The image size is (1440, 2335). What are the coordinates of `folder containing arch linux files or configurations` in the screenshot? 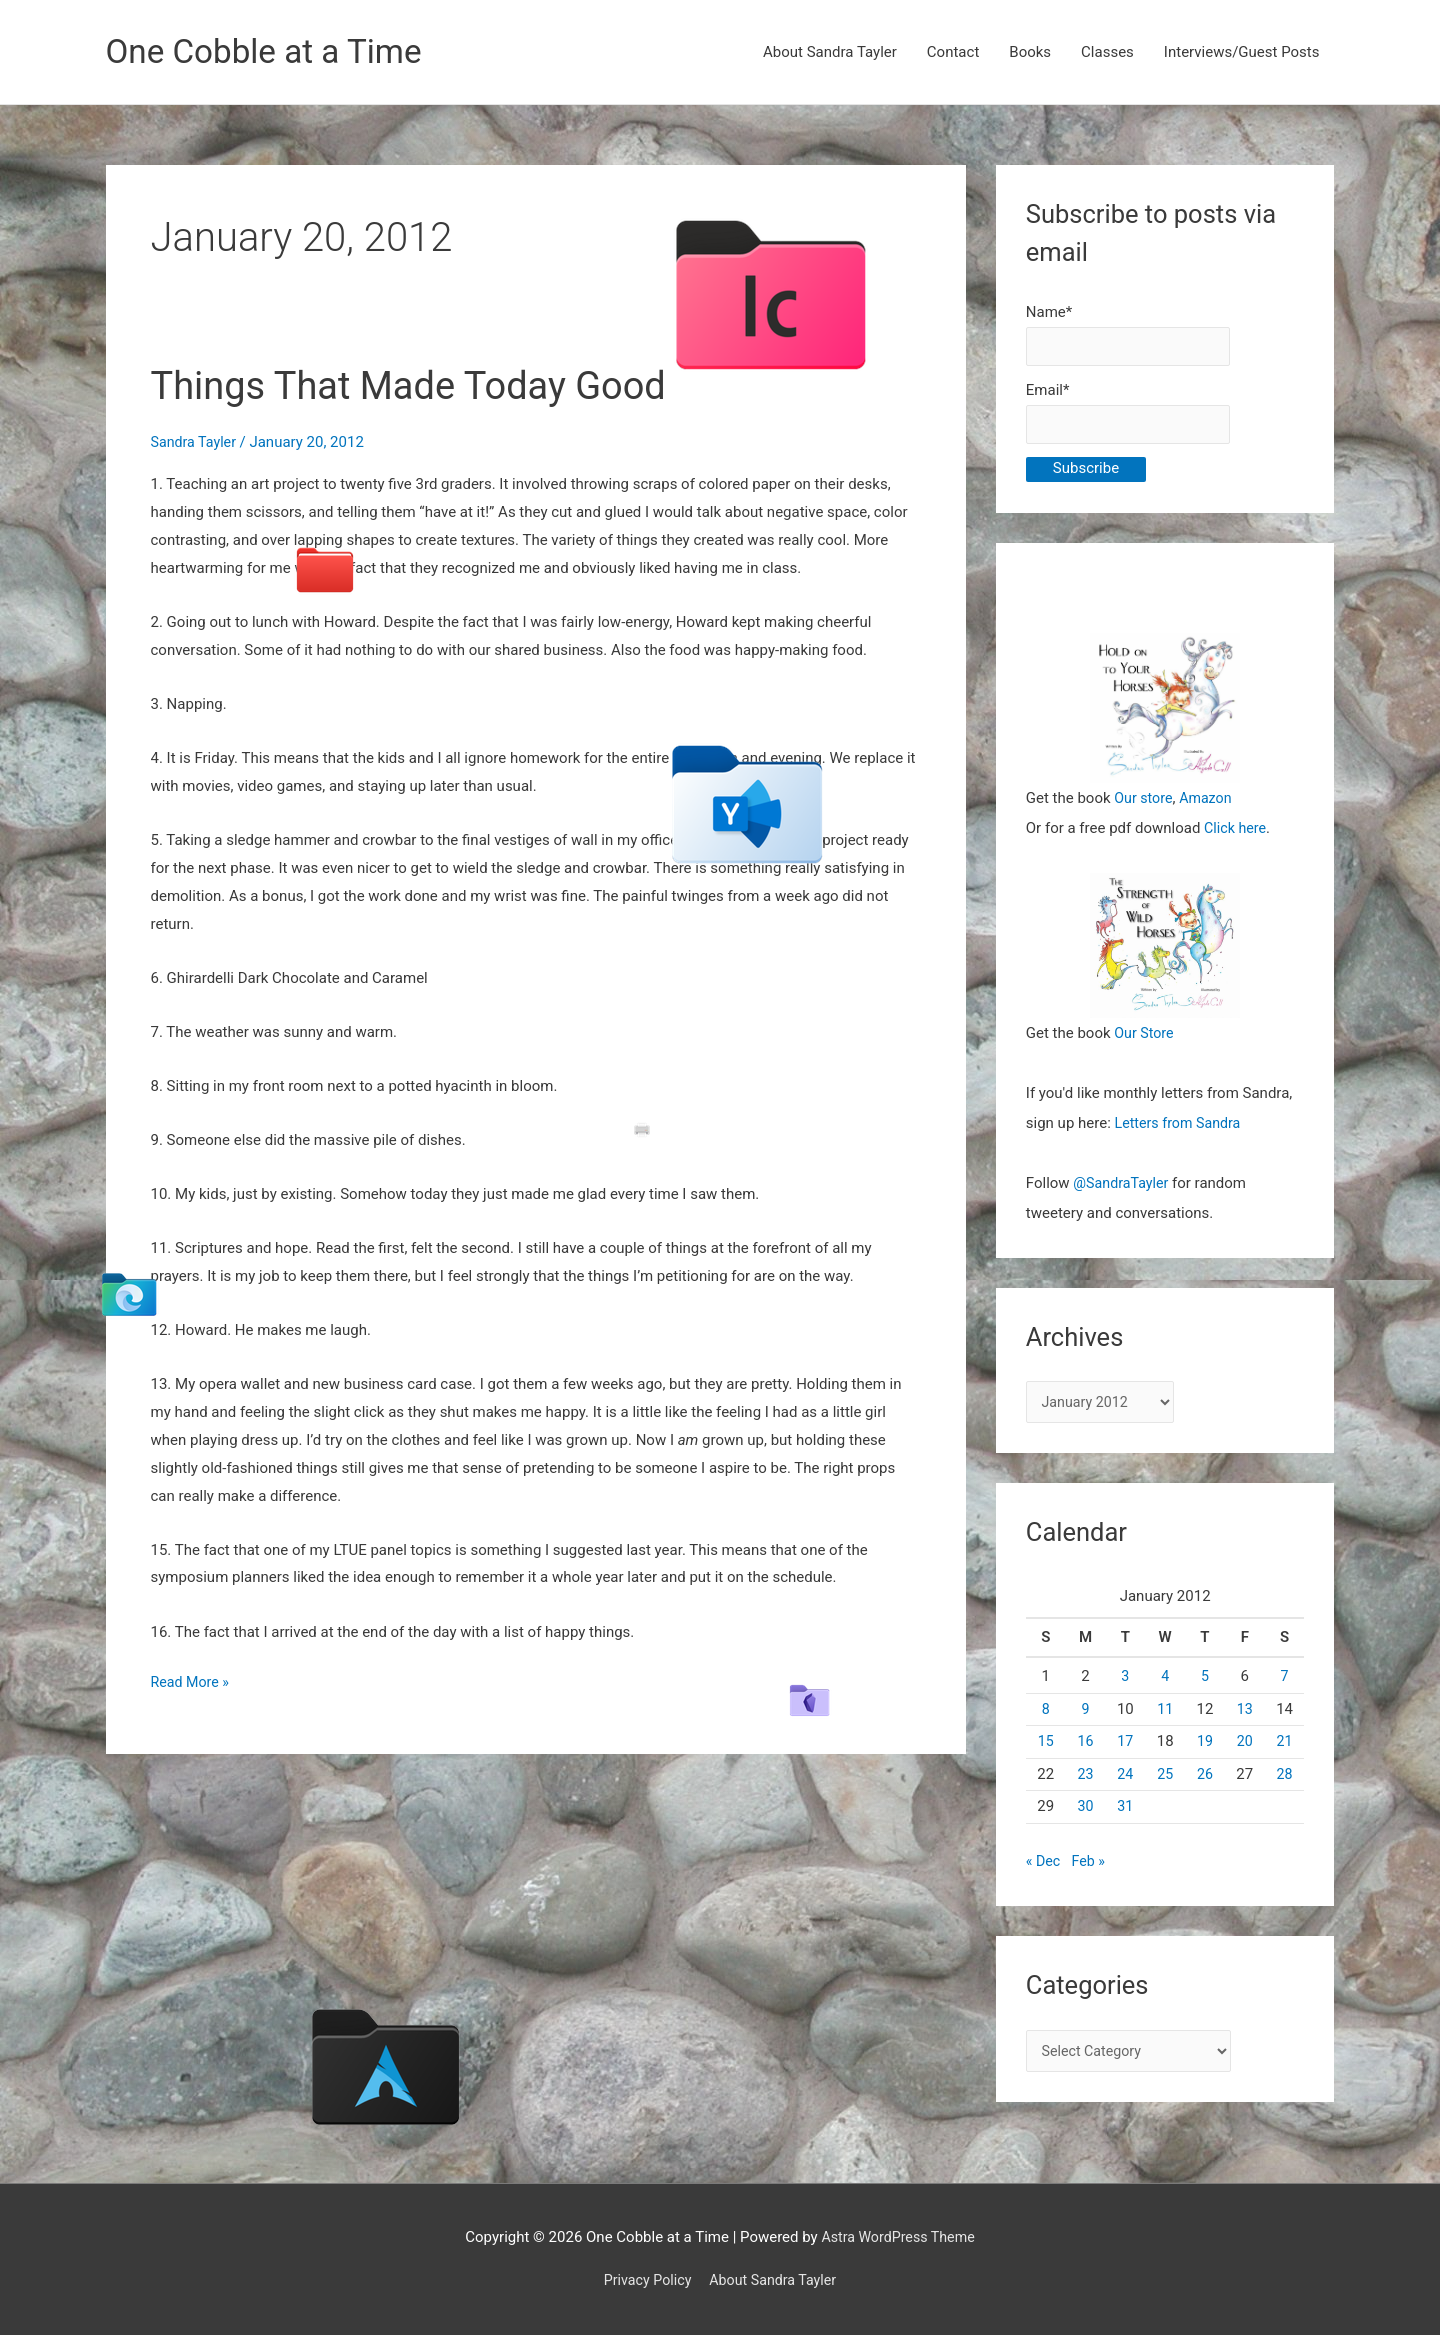 It's located at (385, 2071).